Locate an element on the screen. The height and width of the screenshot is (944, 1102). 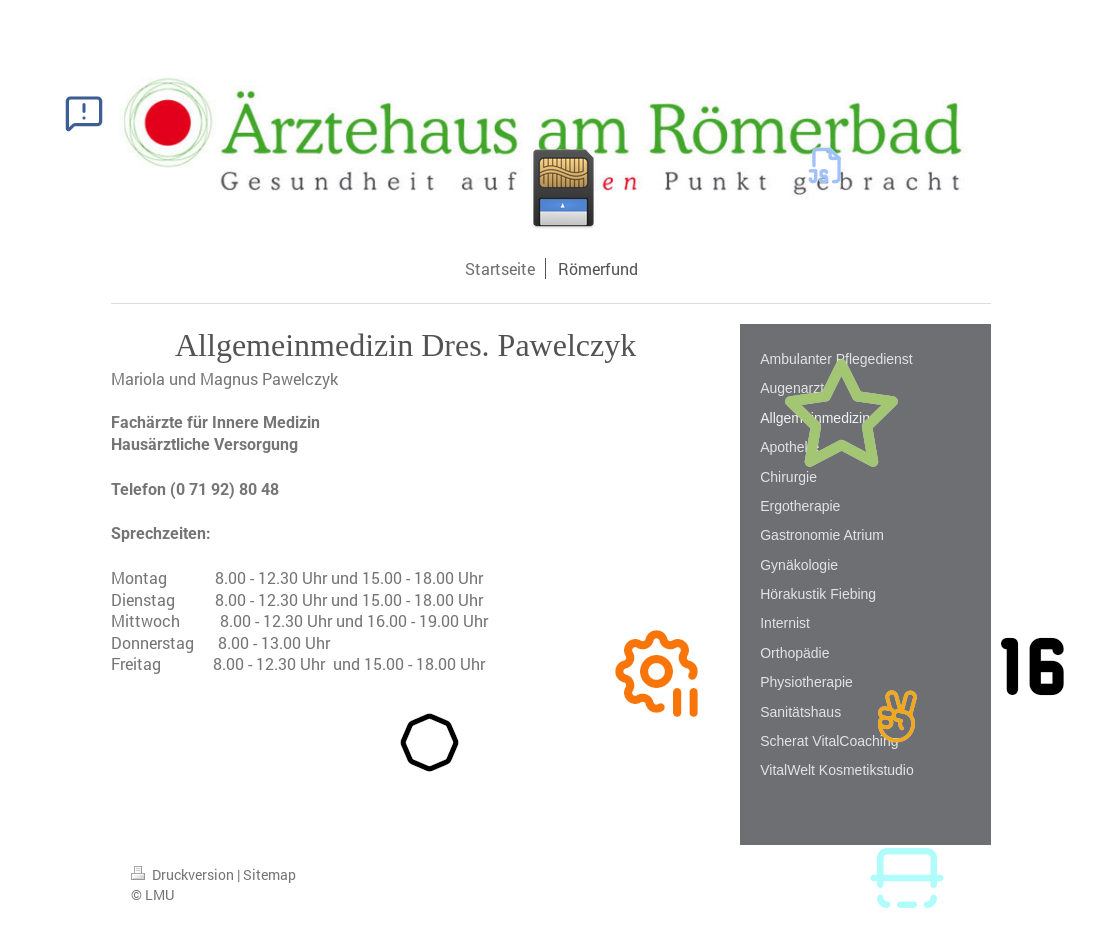
send a peace sign or friendly gesture is located at coordinates (896, 716).